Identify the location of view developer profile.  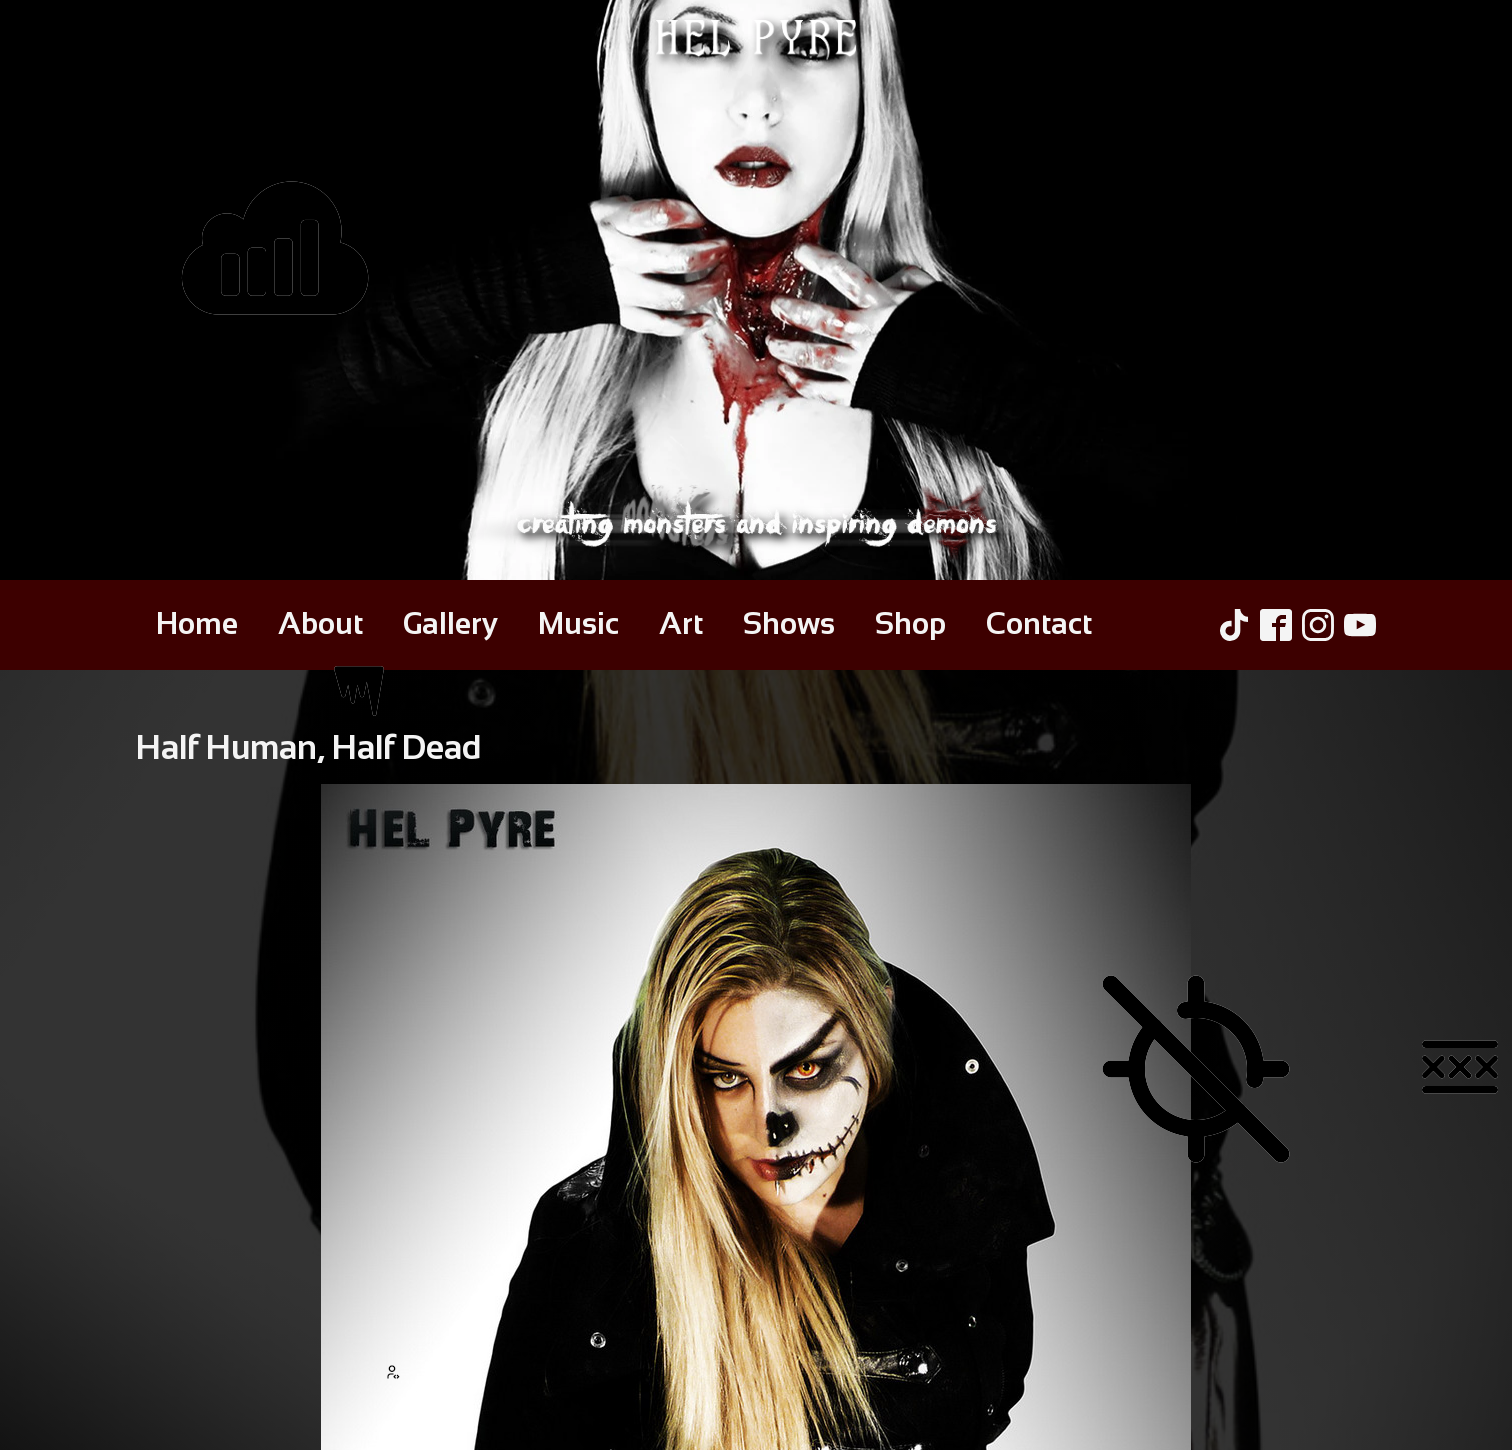
(392, 1372).